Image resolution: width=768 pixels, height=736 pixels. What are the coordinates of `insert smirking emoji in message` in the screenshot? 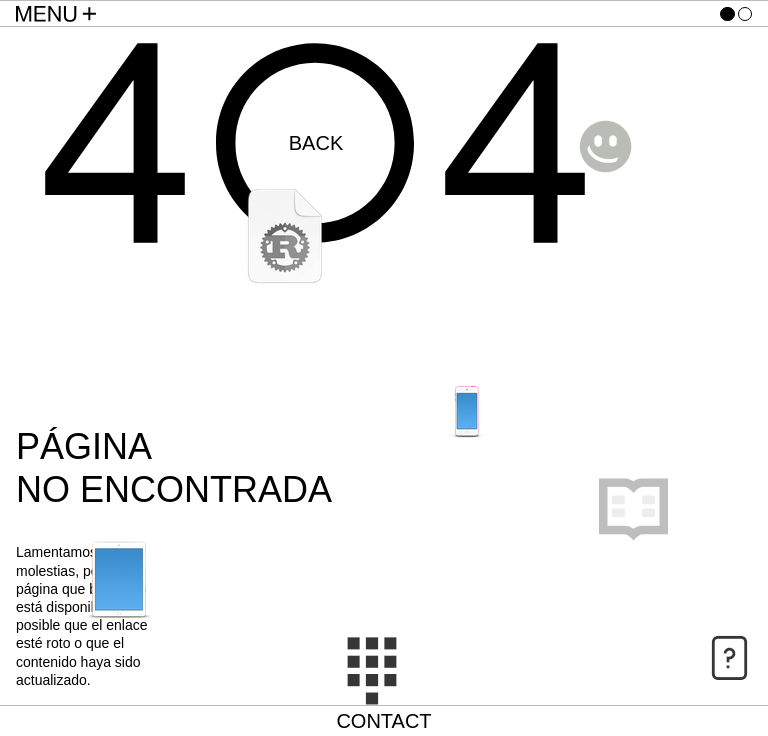 It's located at (605, 146).